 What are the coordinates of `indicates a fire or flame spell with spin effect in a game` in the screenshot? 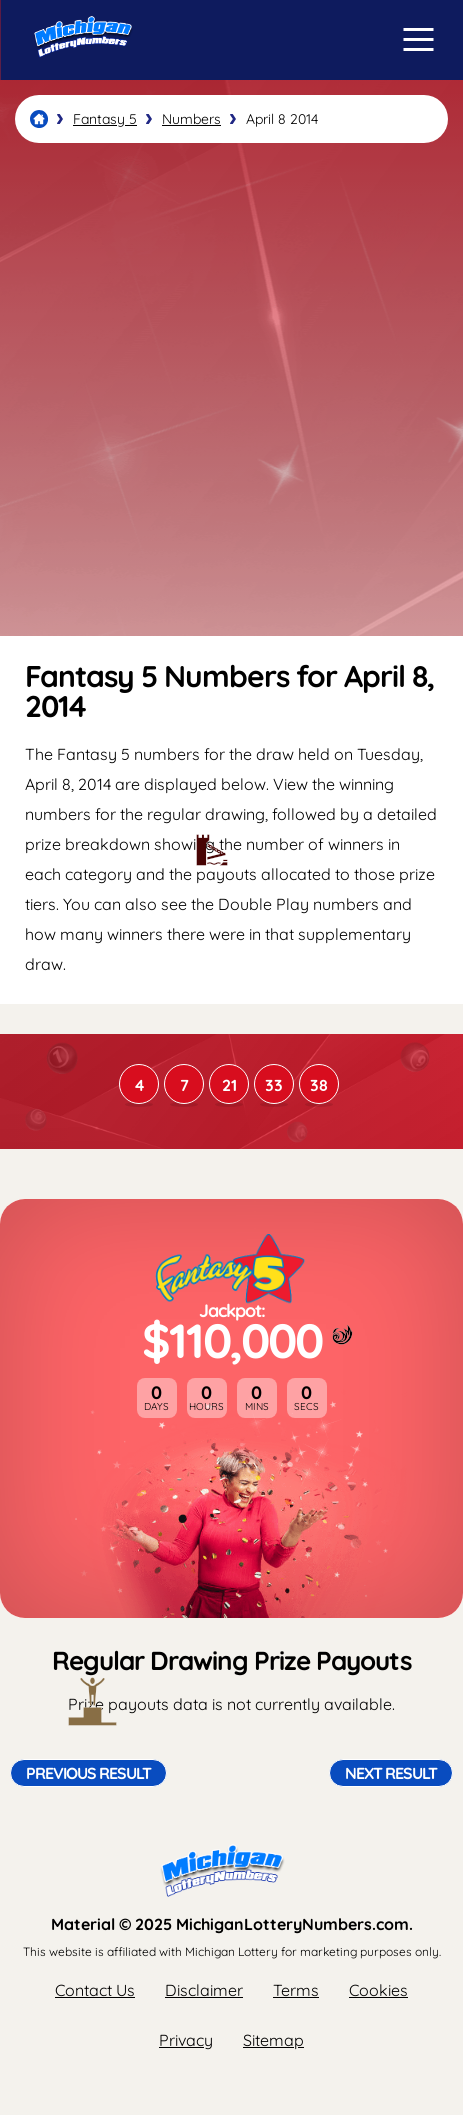 It's located at (342, 1334).